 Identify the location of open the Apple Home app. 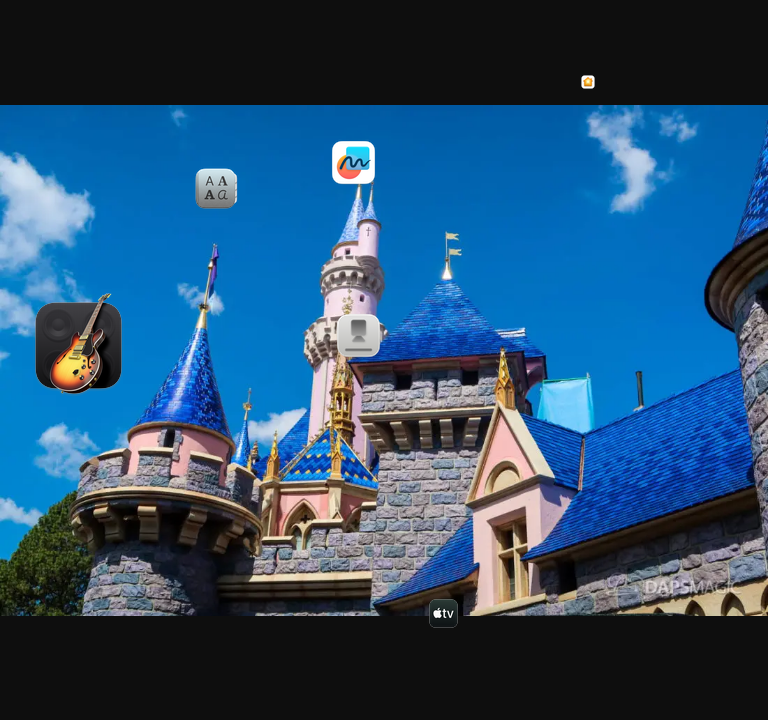
(588, 82).